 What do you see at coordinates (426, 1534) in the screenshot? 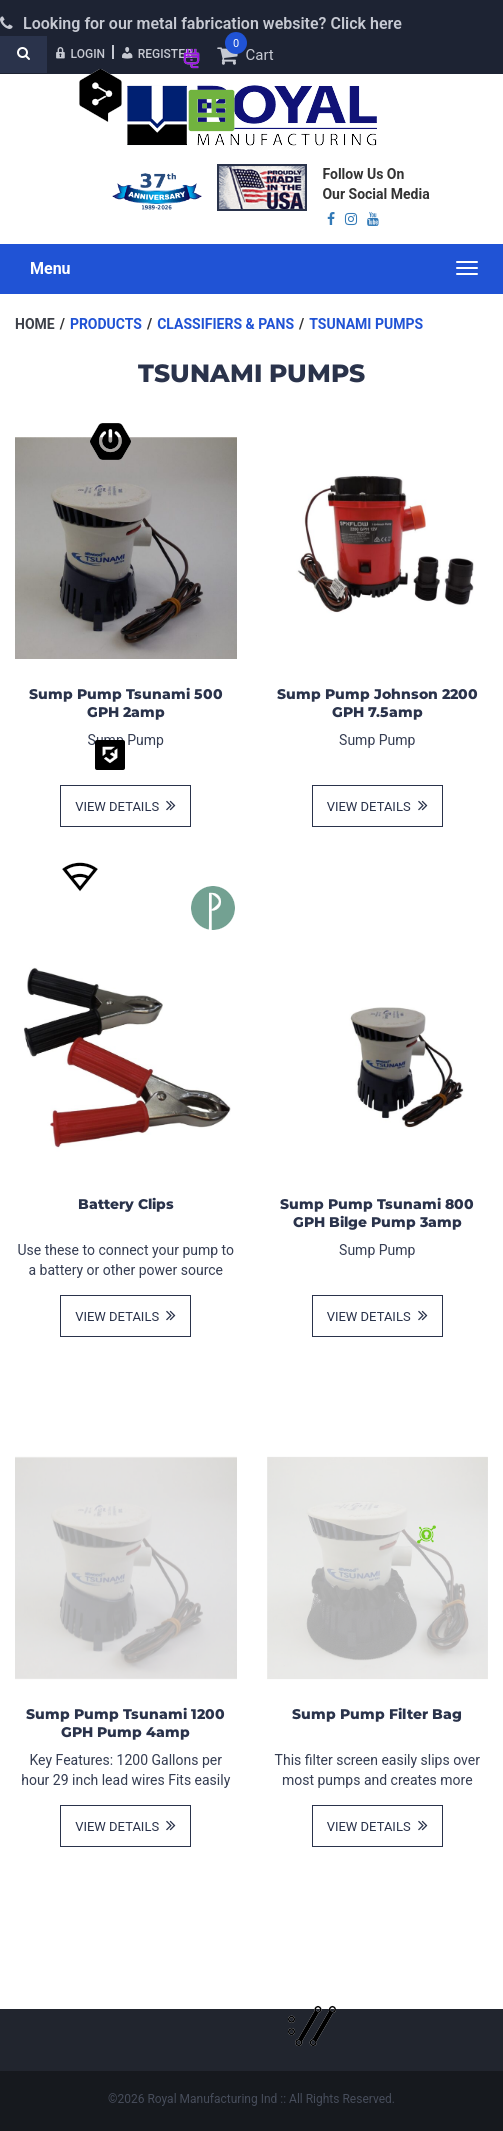
I see `keycdn content delivery network logo` at bounding box center [426, 1534].